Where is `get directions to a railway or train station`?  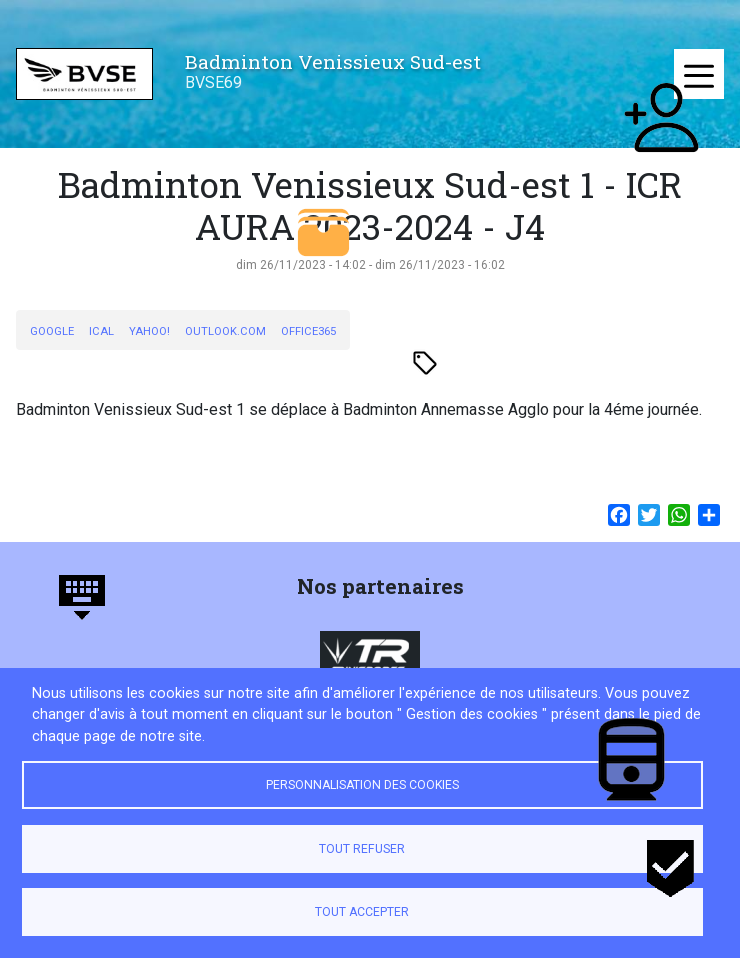 get directions to a railway or train station is located at coordinates (631, 763).